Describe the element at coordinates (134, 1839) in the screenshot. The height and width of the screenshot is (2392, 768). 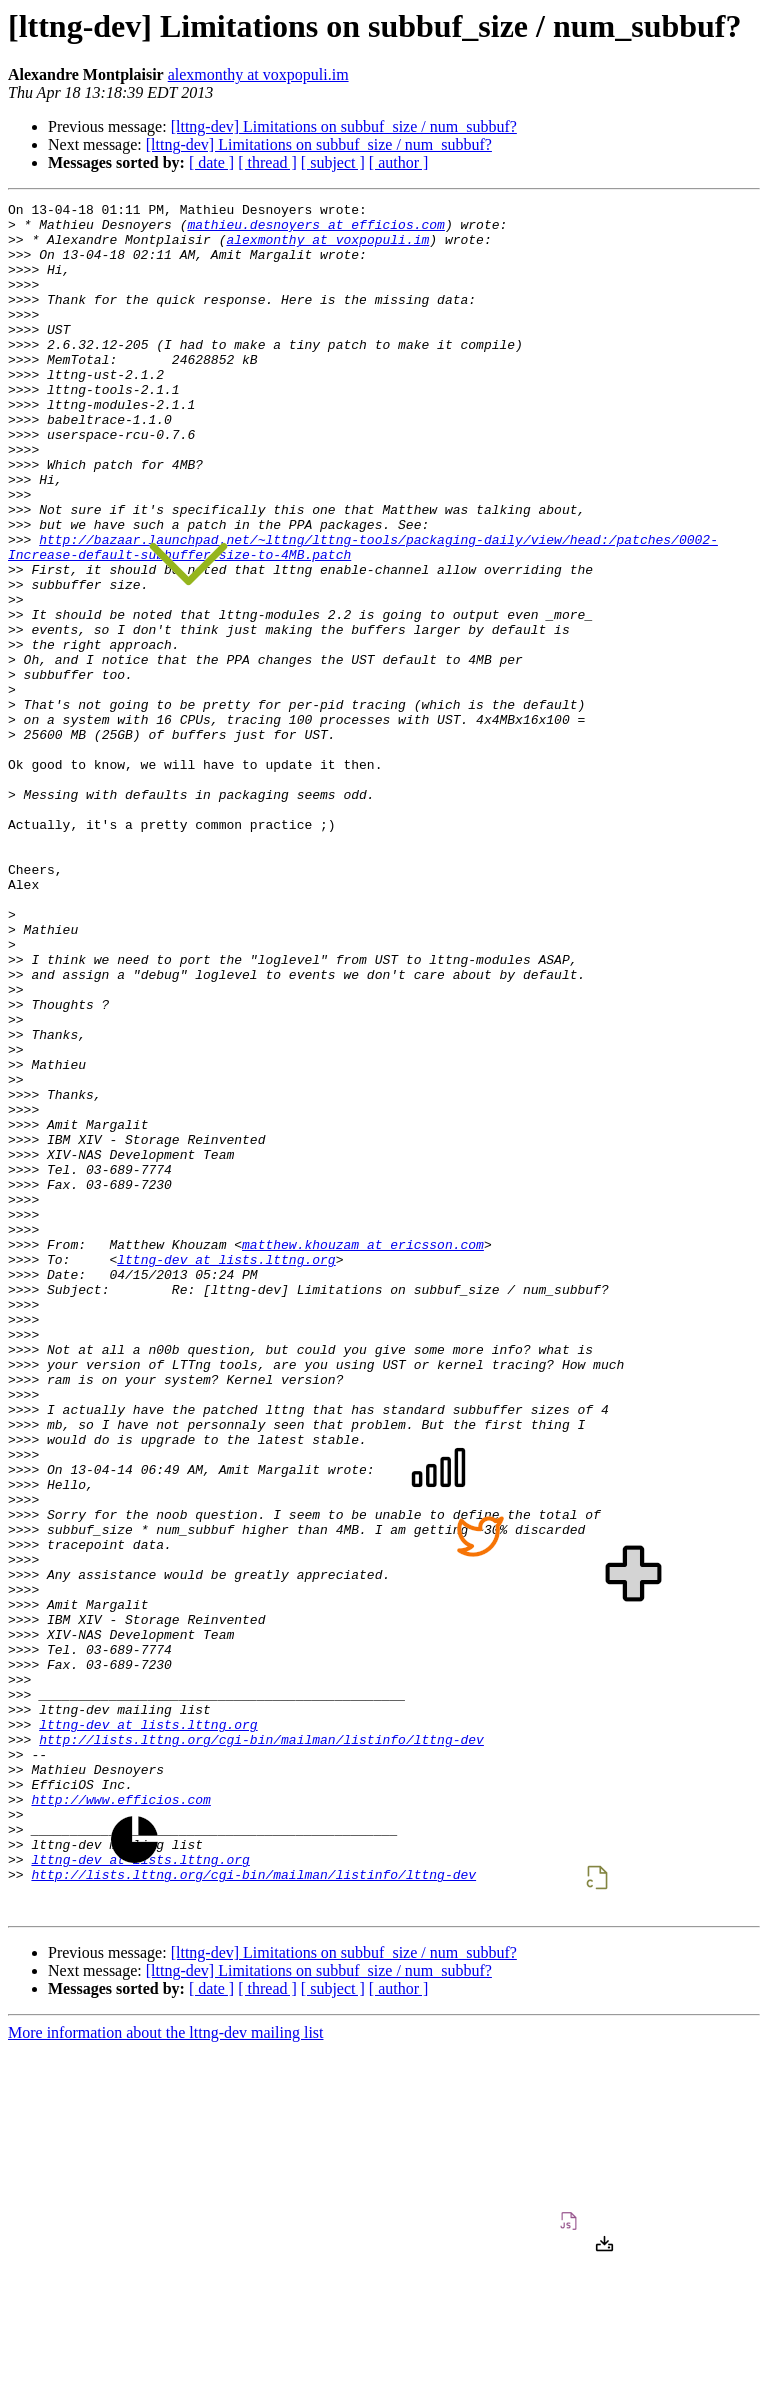
I see `view data breakdown or statistics` at that location.